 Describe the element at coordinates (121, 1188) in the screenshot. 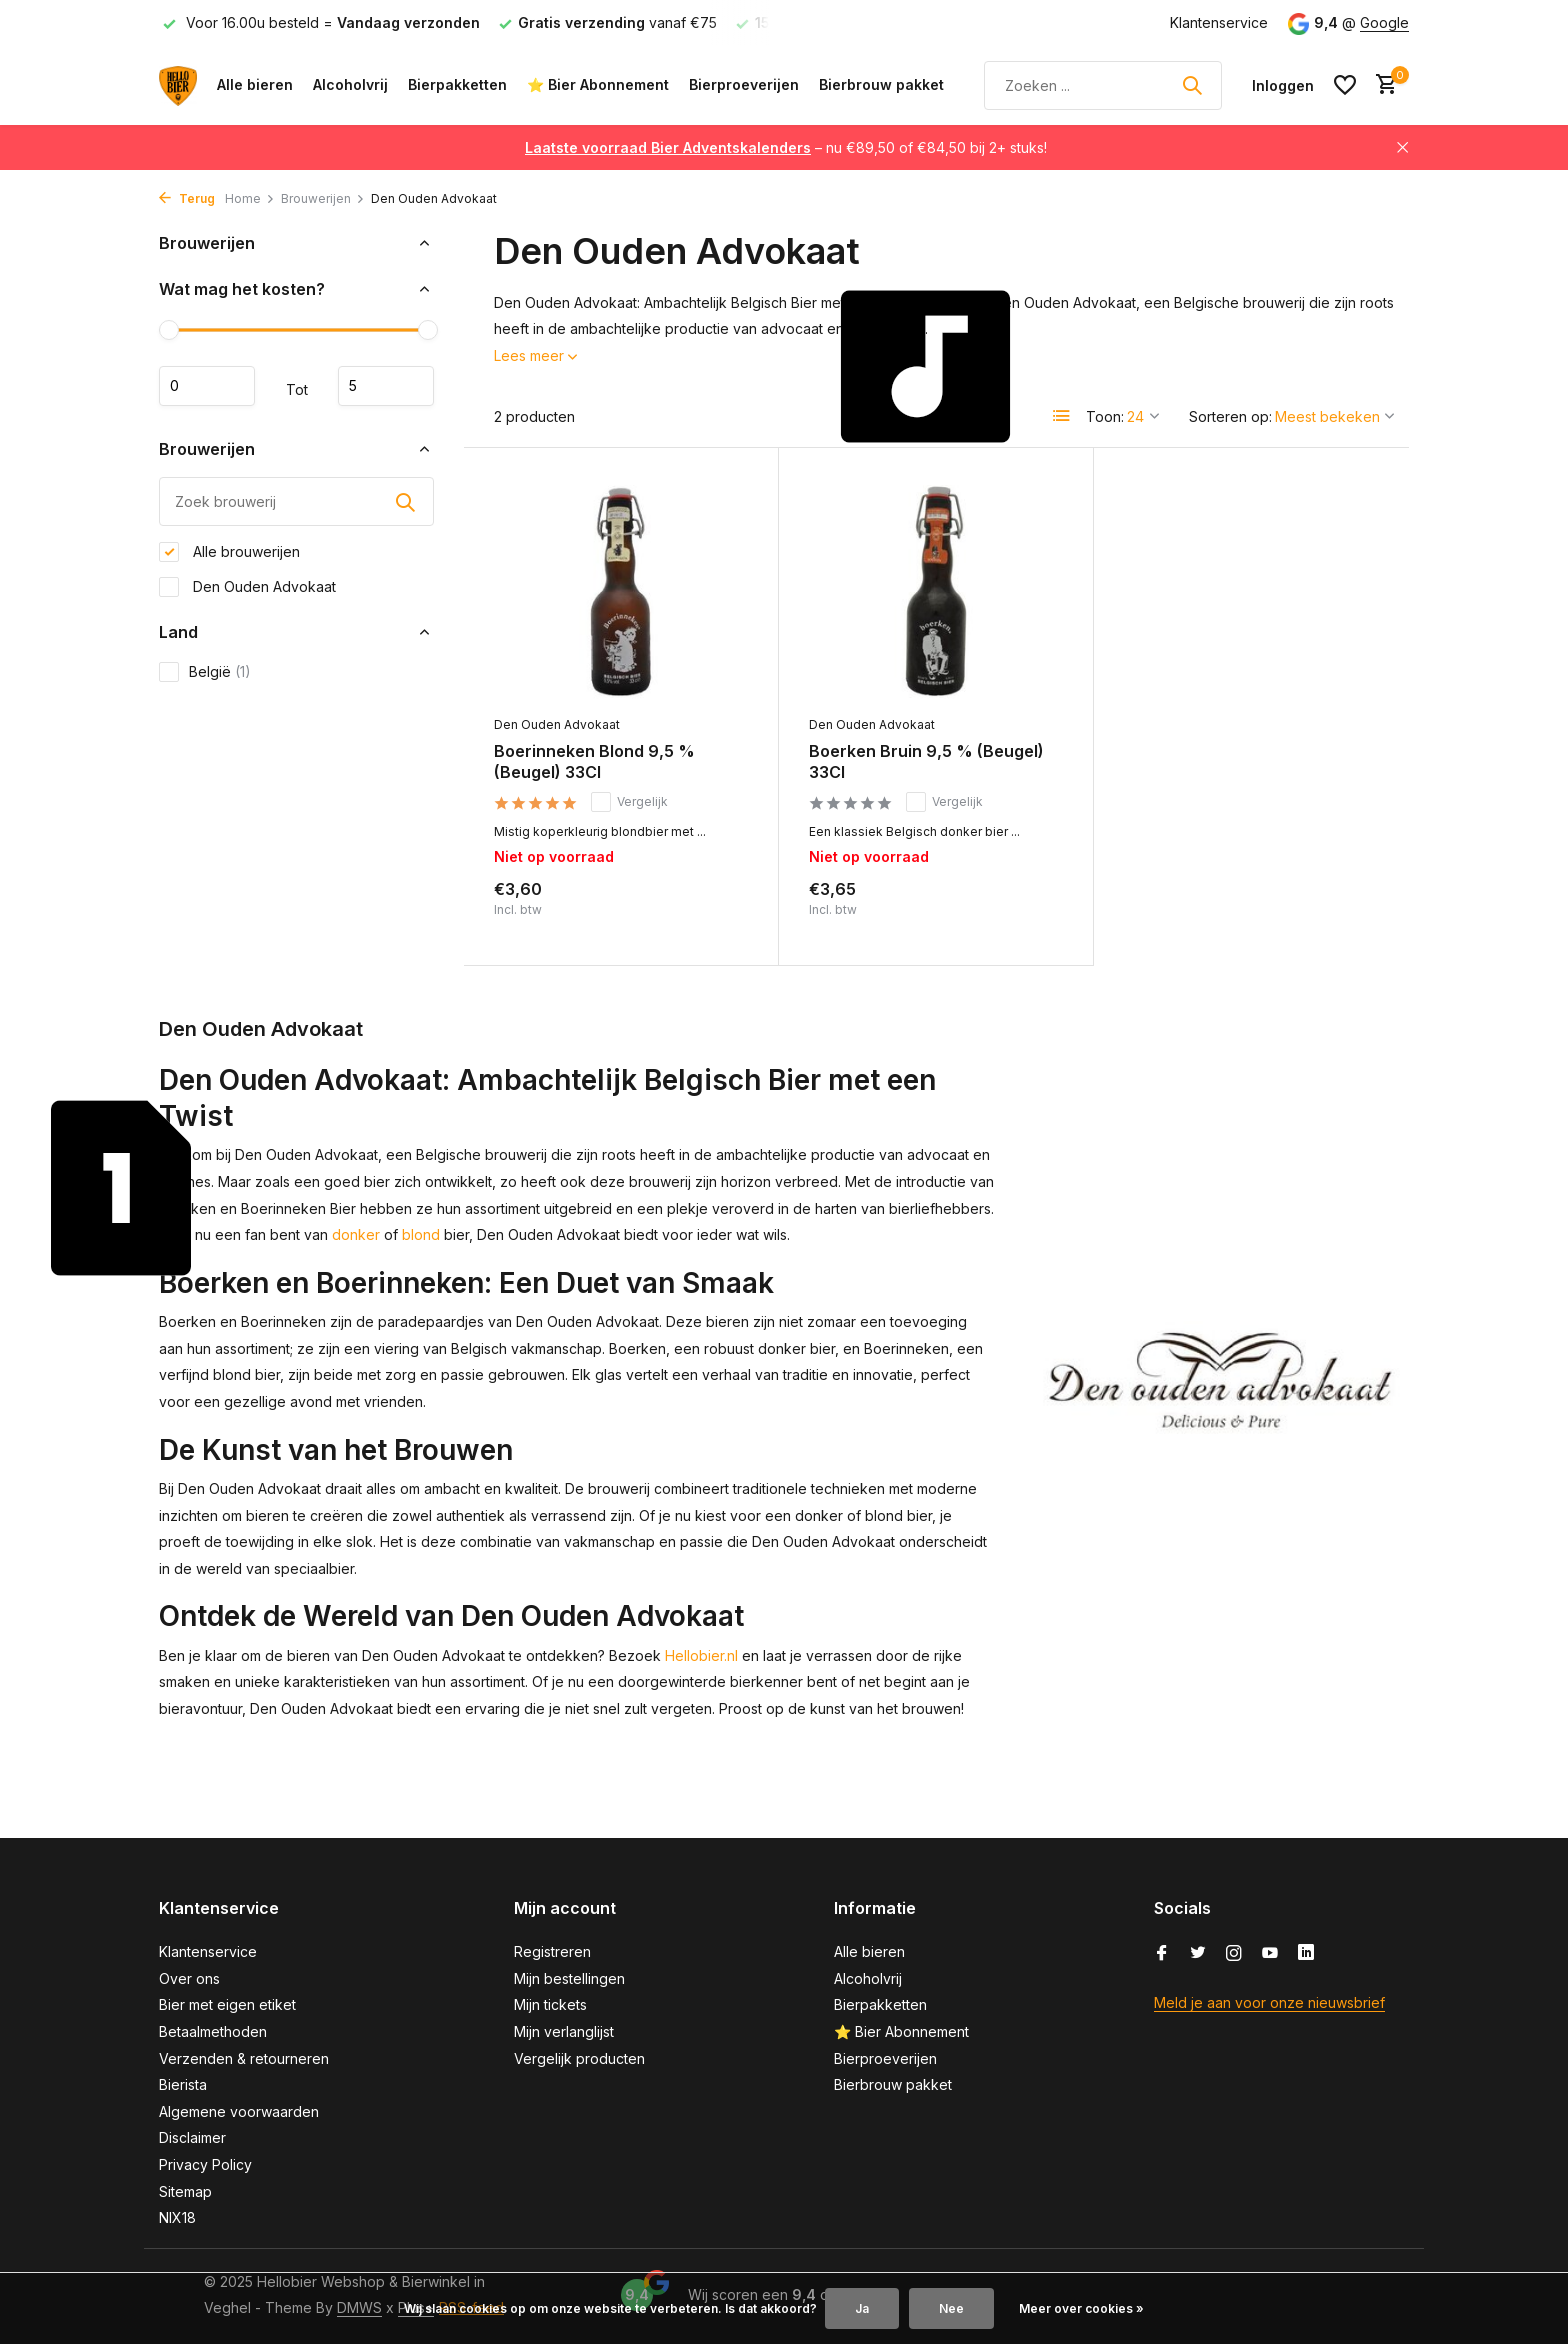

I see `indicates primary SIM card slot (SIM 1)` at that location.